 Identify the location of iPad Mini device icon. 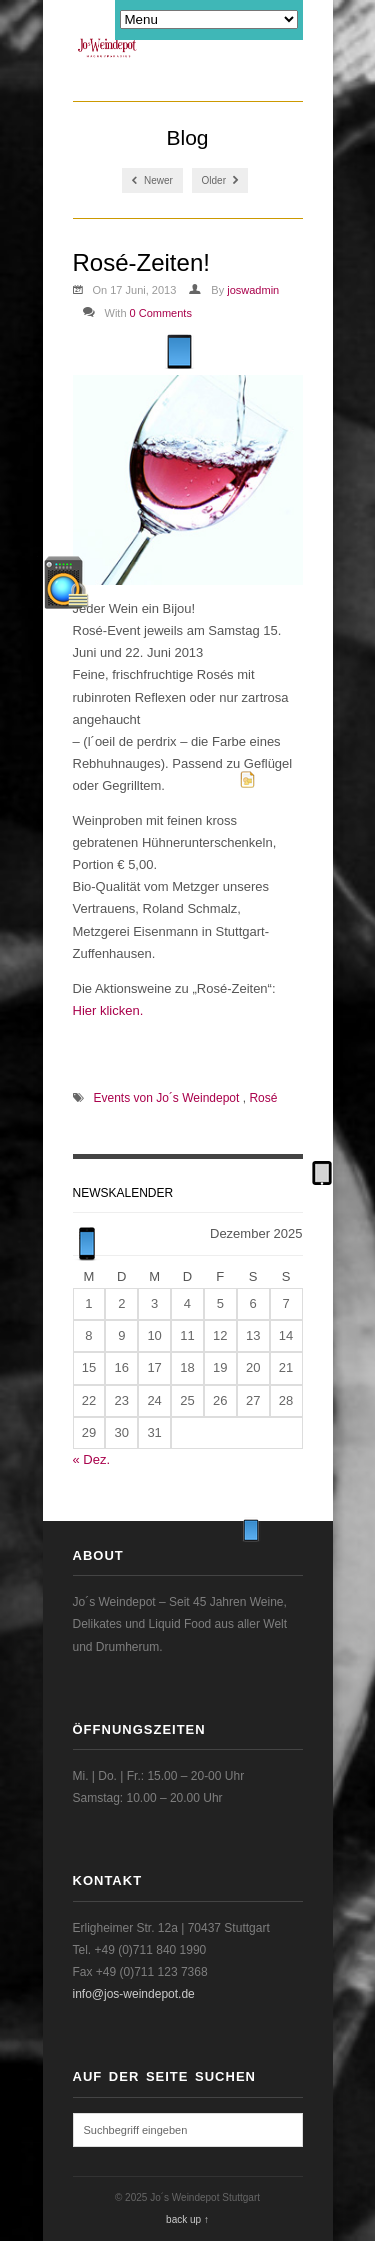
(251, 1528).